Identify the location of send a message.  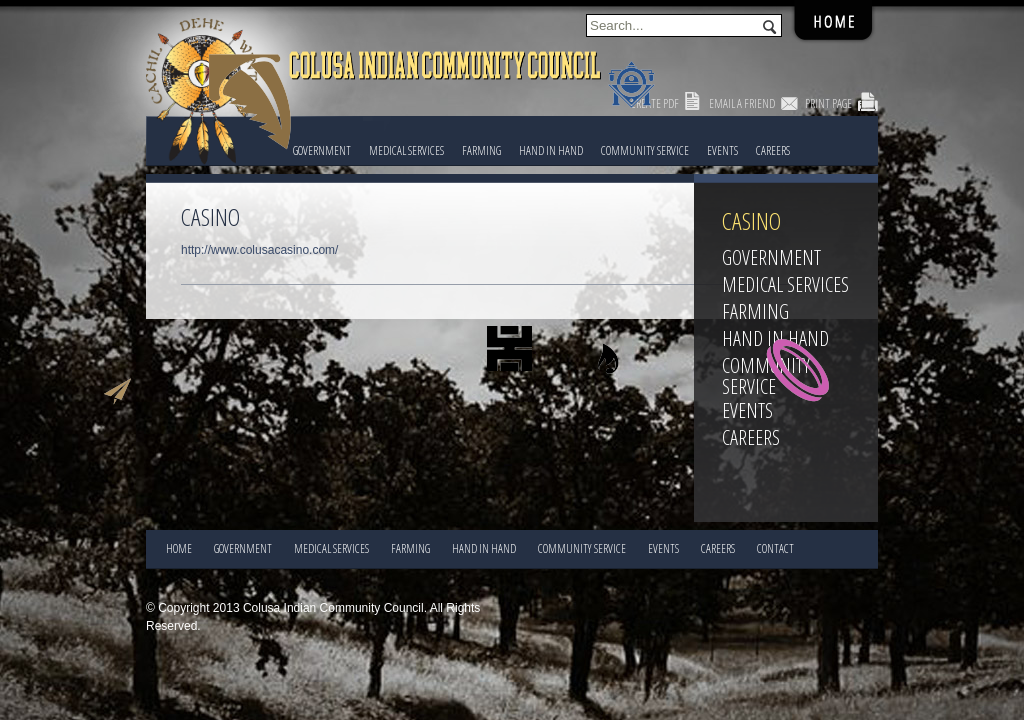
(117, 391).